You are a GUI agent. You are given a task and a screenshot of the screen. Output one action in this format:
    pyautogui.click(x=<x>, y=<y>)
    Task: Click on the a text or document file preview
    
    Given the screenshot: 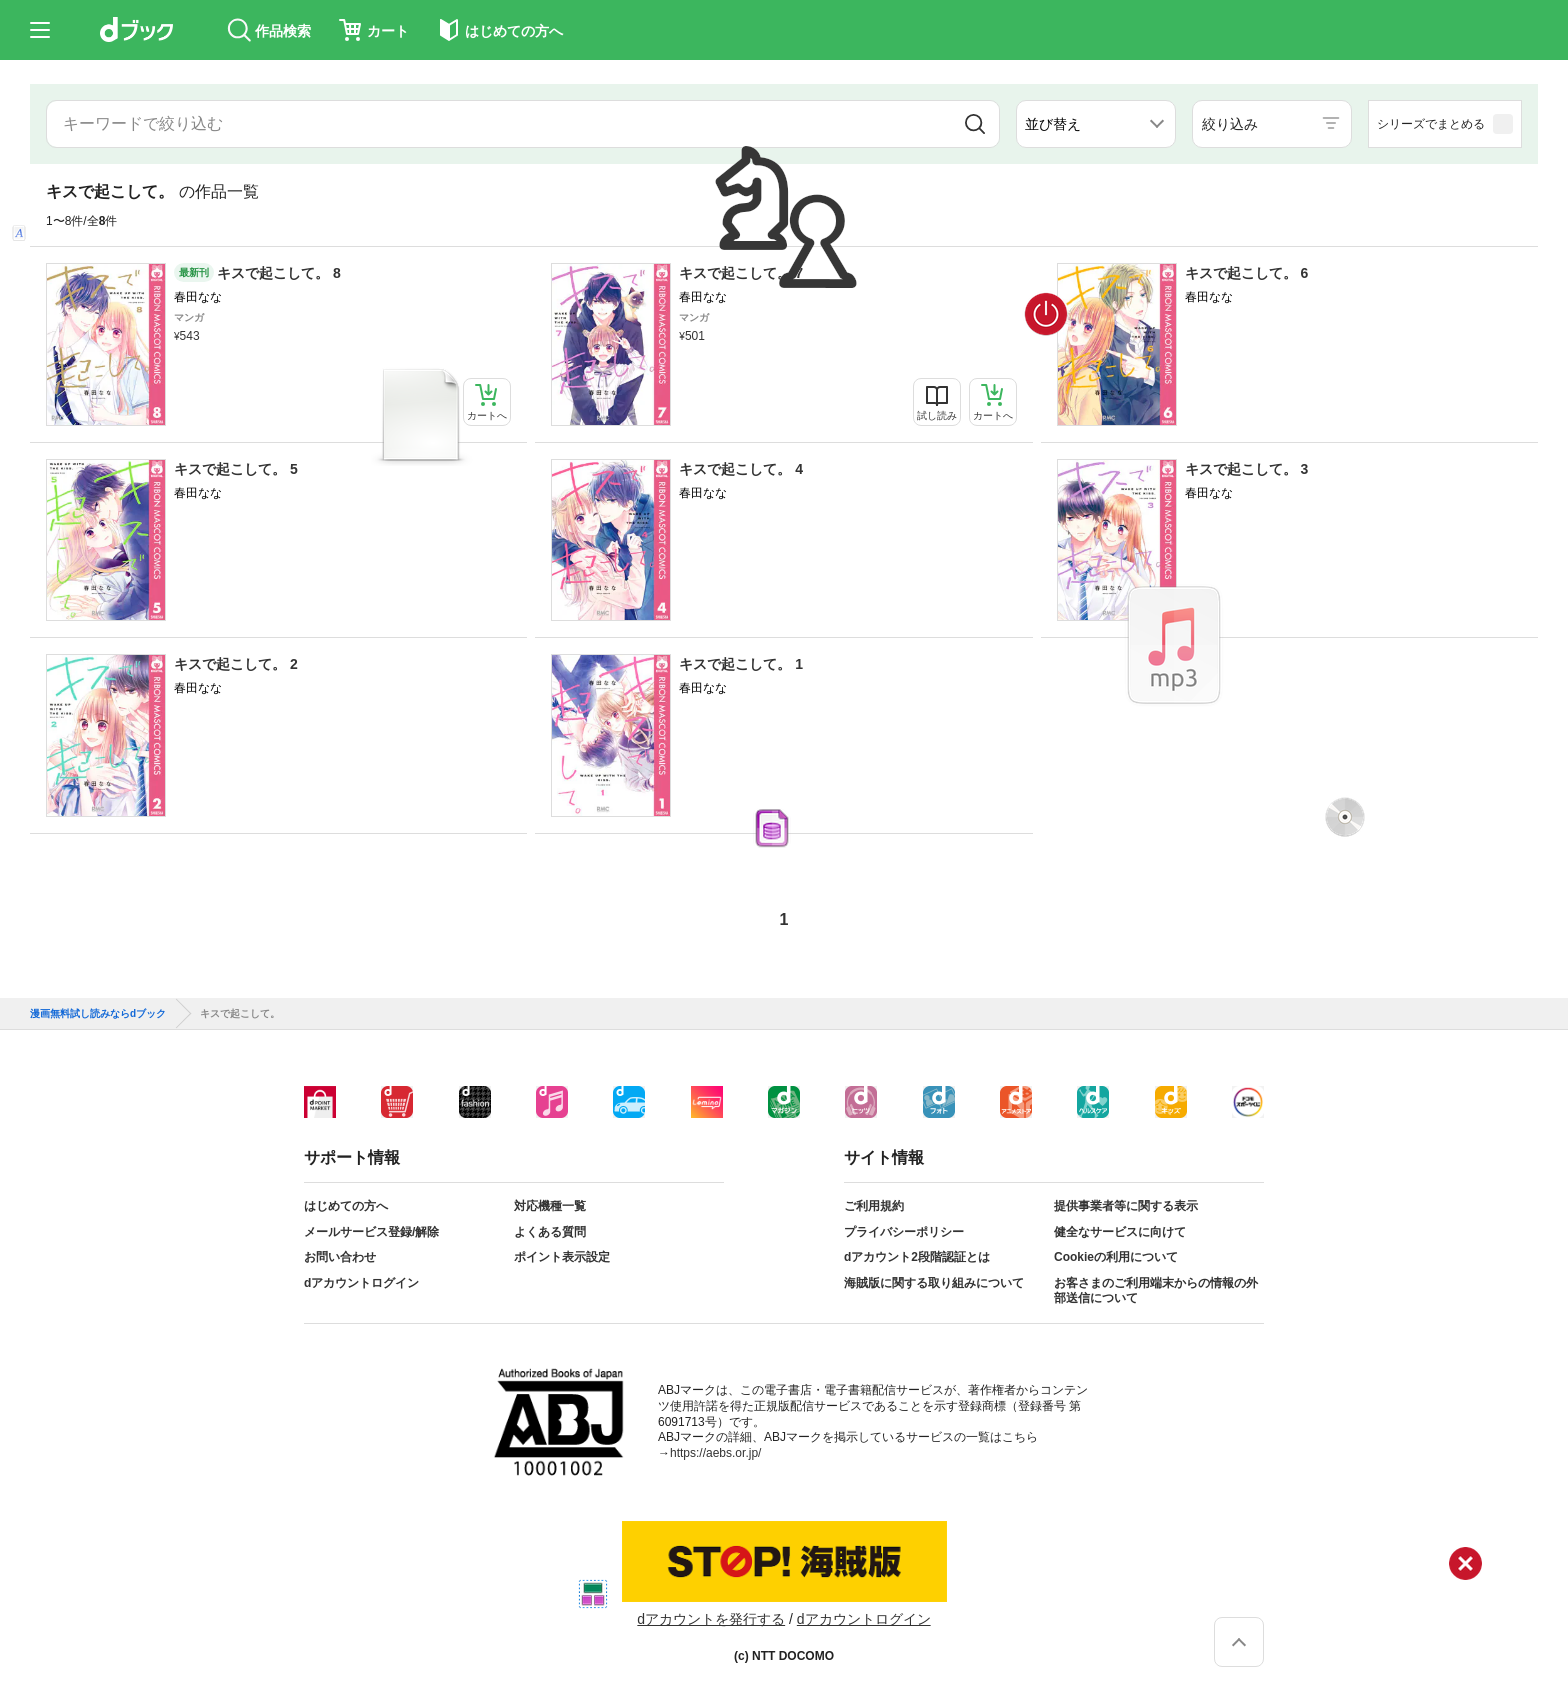 What is the action you would take?
    pyautogui.click(x=422, y=414)
    